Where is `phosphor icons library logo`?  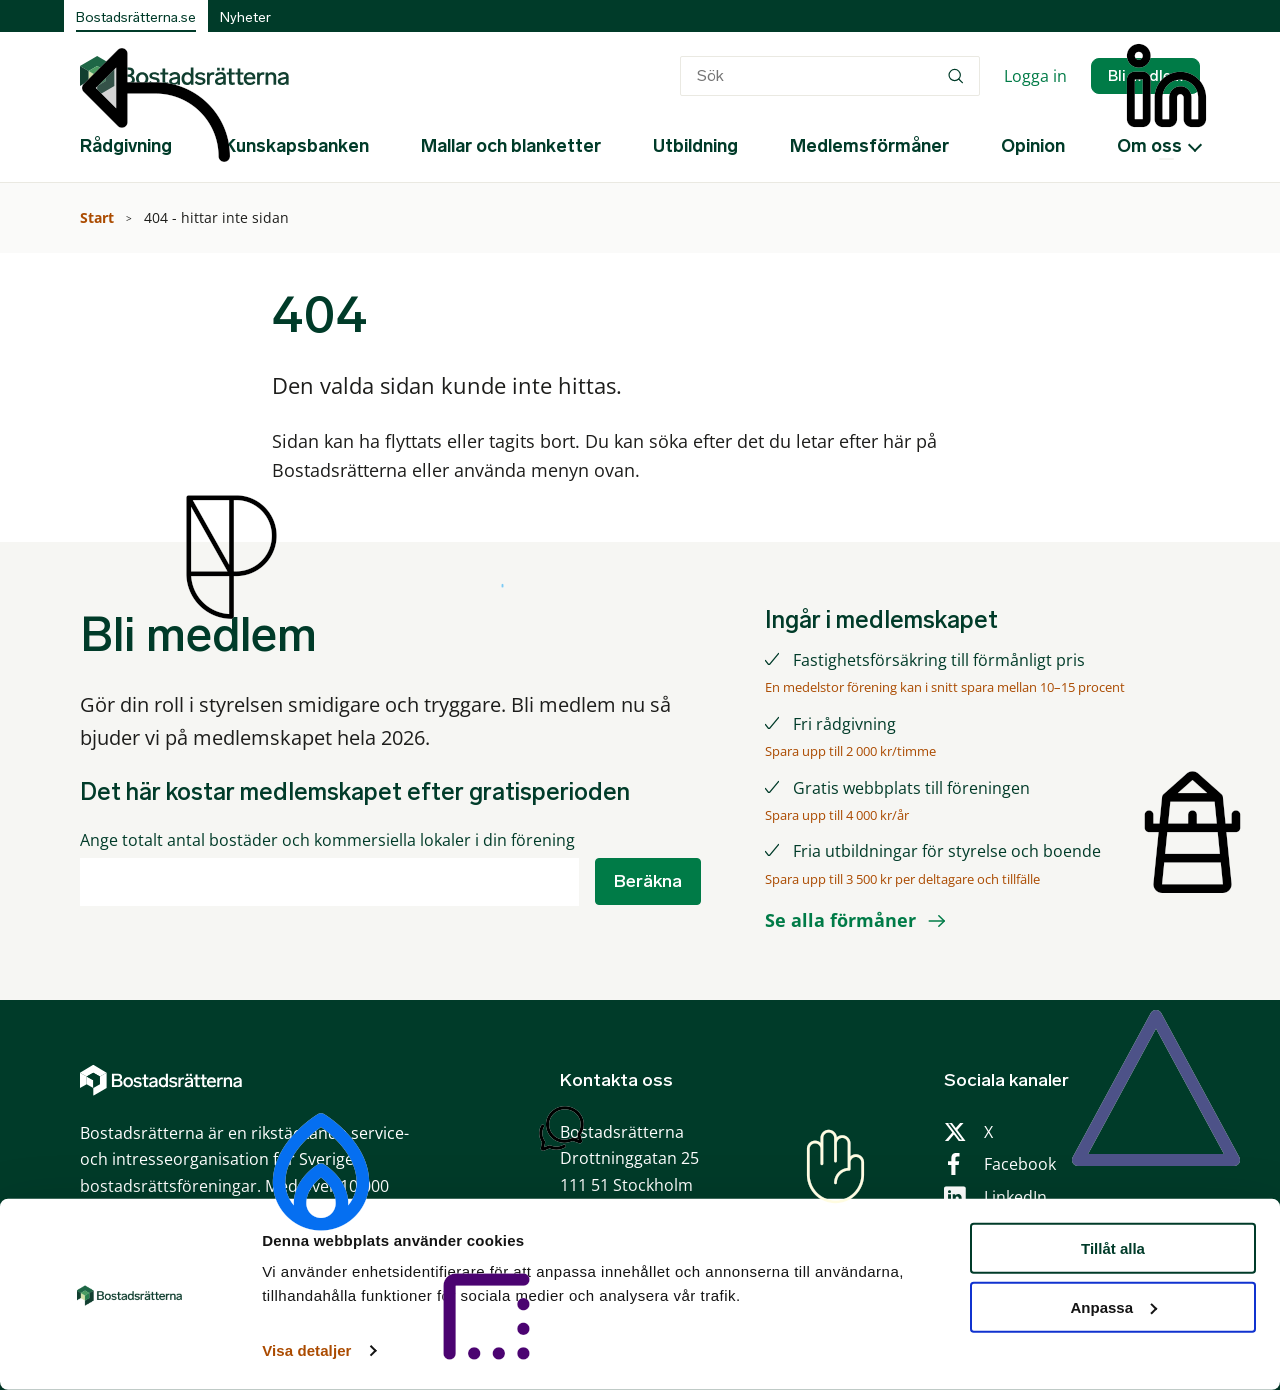
phosphor icons library logo is located at coordinates (222, 550).